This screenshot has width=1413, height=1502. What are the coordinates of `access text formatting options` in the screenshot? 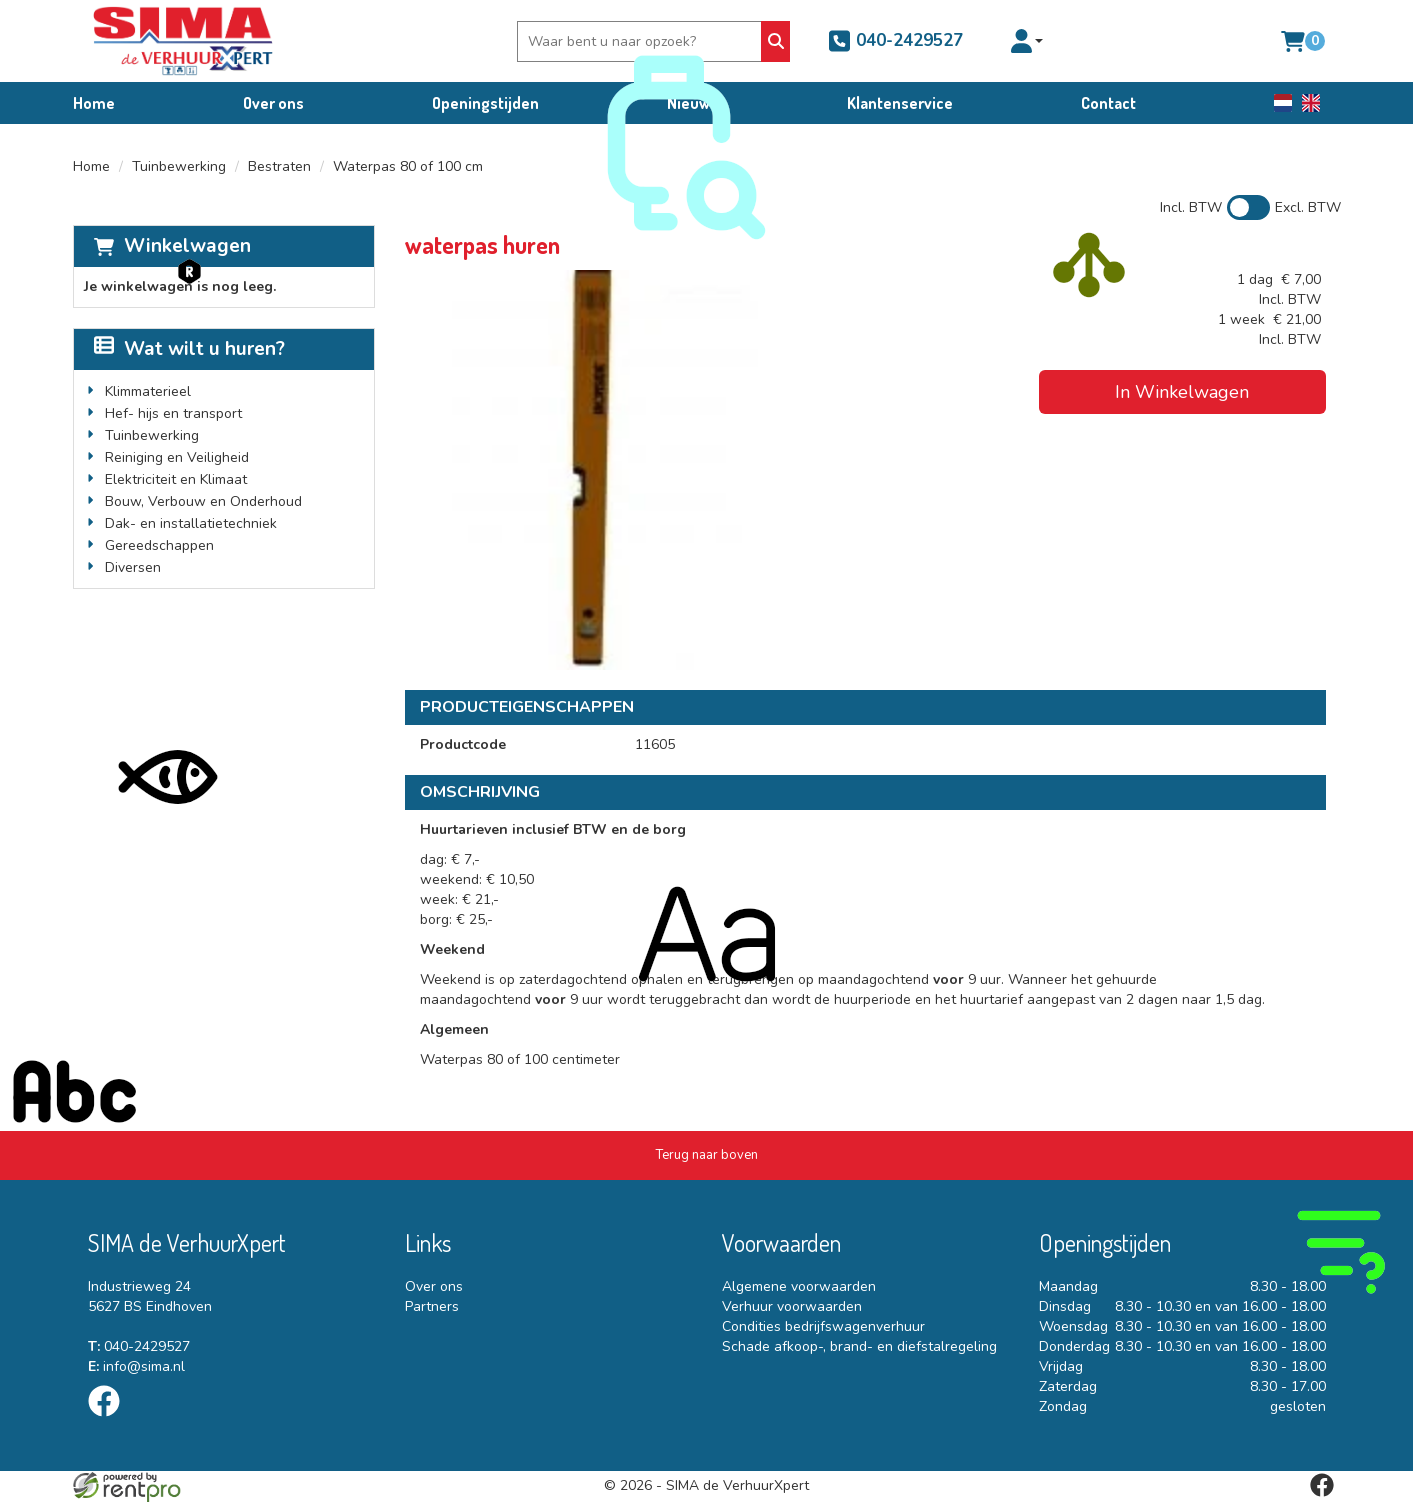 It's located at (75, 1091).